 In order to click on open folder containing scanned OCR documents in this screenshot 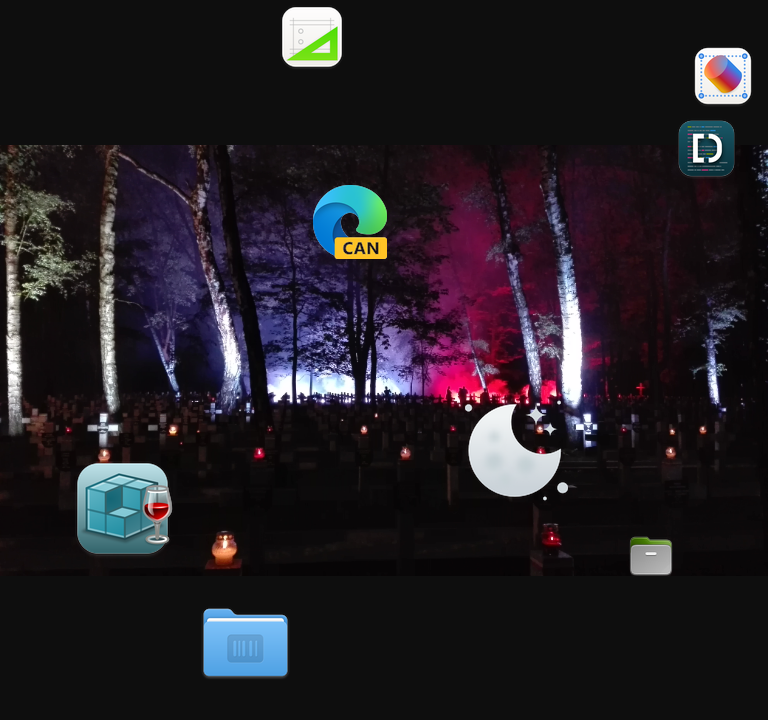, I will do `click(245, 642)`.